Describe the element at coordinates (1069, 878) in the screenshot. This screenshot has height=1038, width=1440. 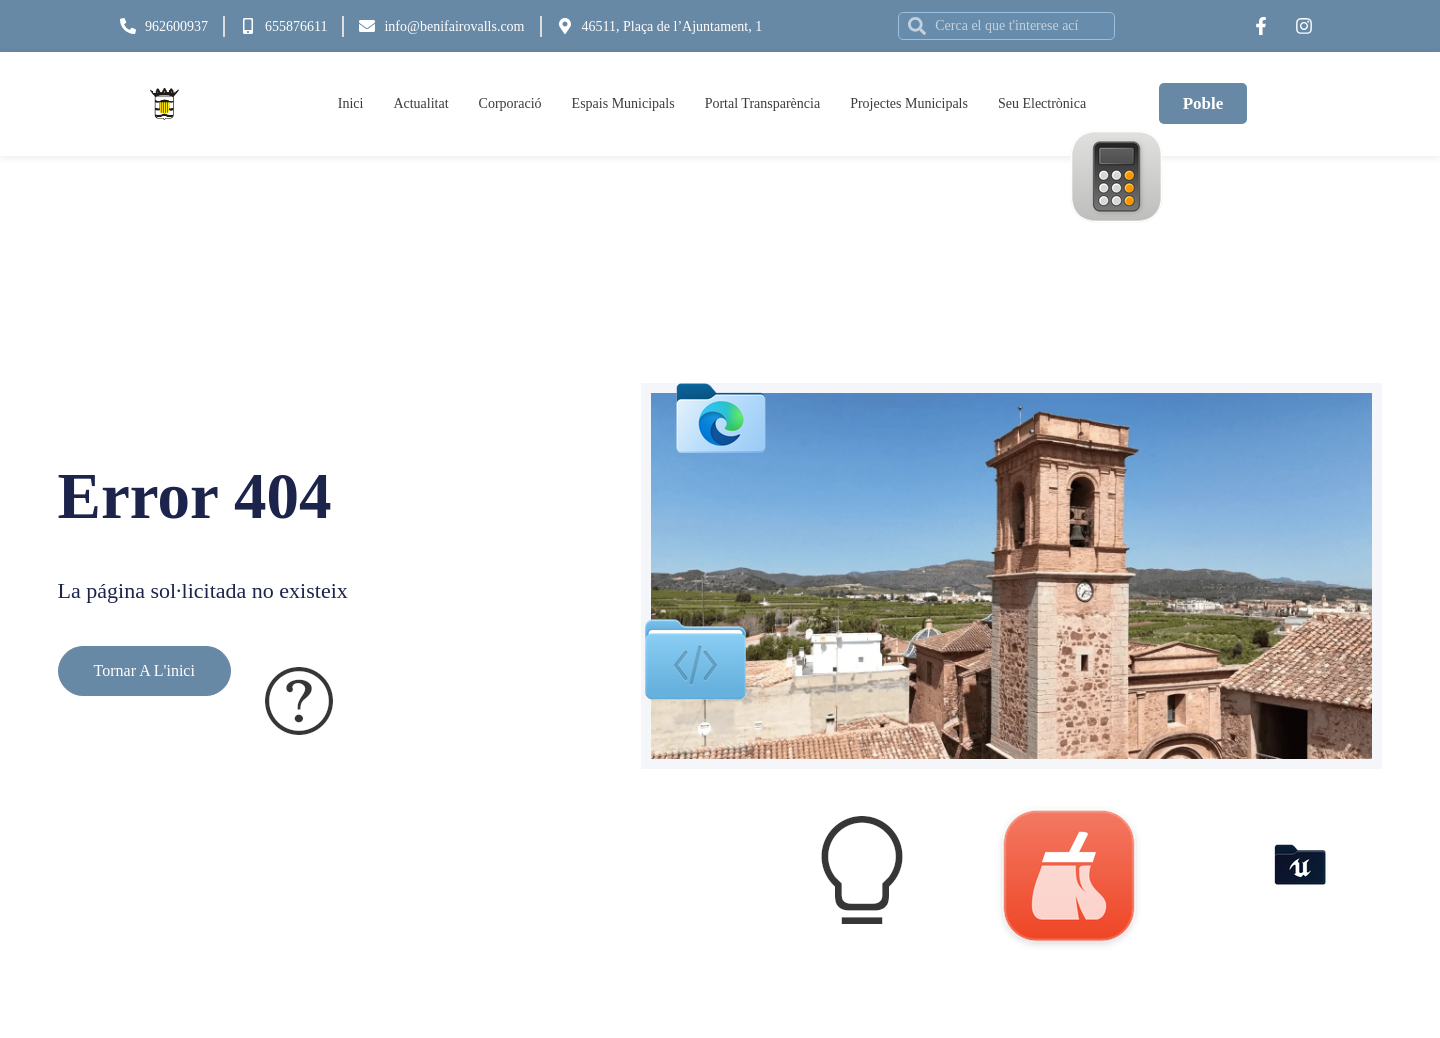
I see `access privacy and storage cleanup settings` at that location.